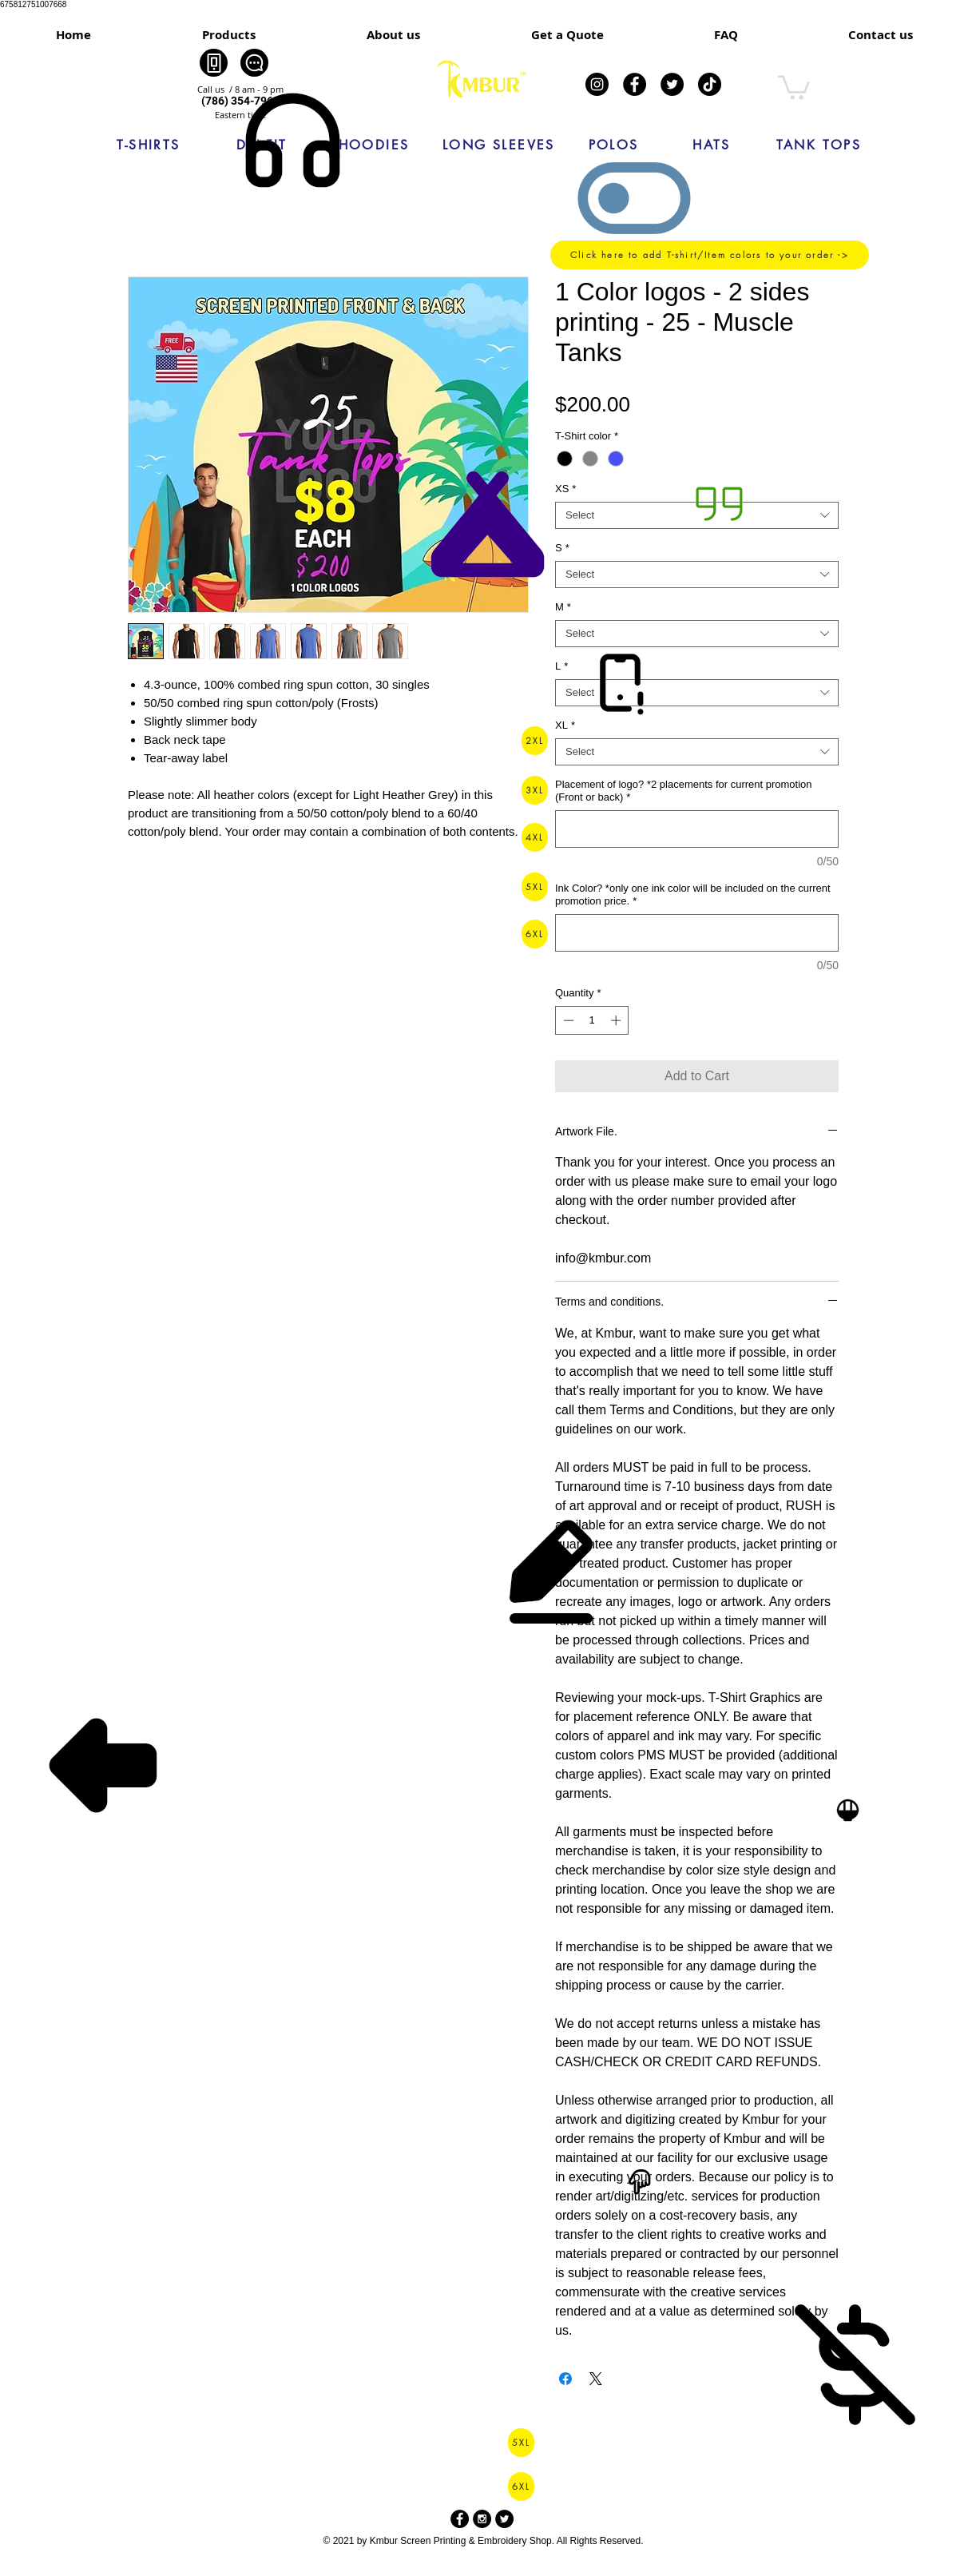 This screenshot has height=2576, width=968. I want to click on insert a block quote, so click(719, 503).